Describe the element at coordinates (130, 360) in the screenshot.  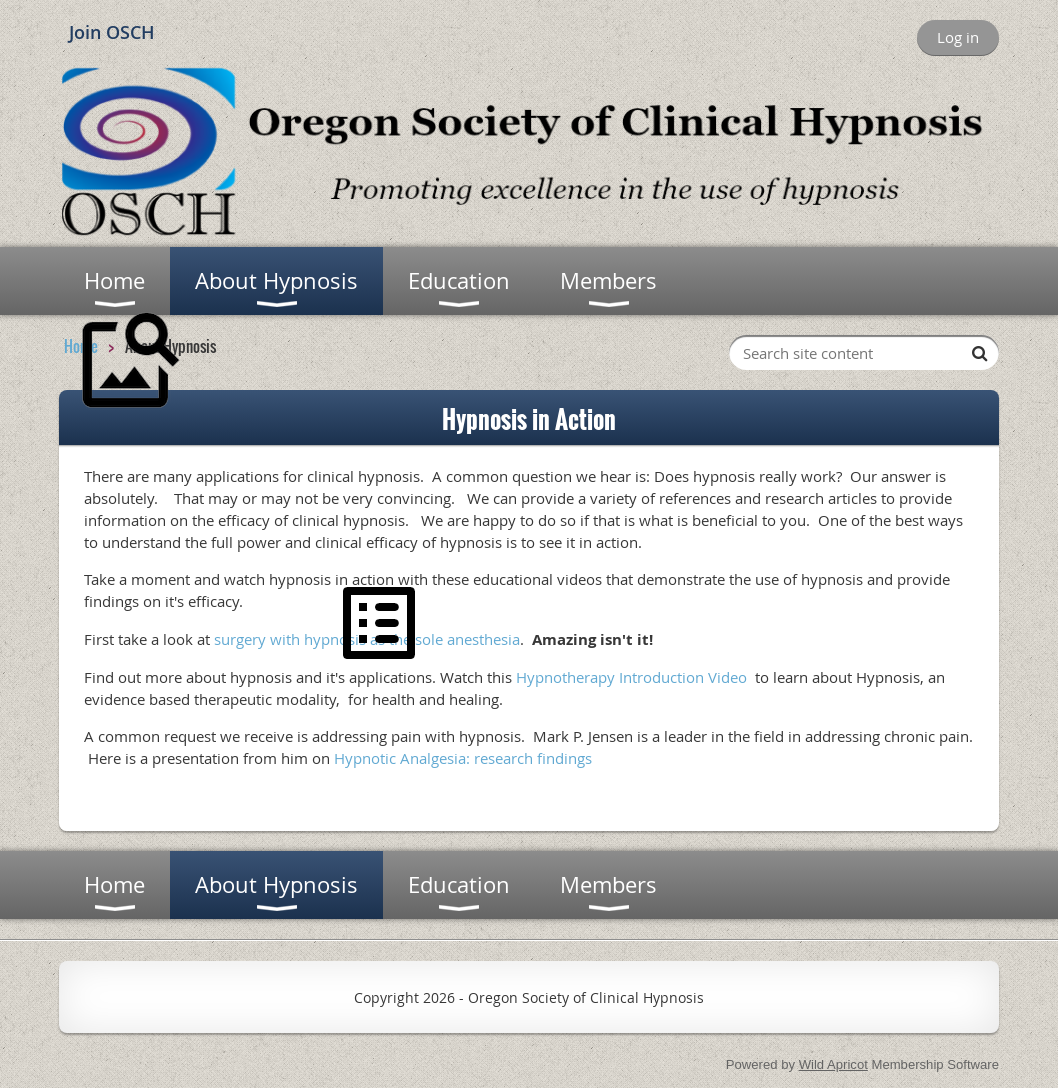
I see `search using an image or photo` at that location.